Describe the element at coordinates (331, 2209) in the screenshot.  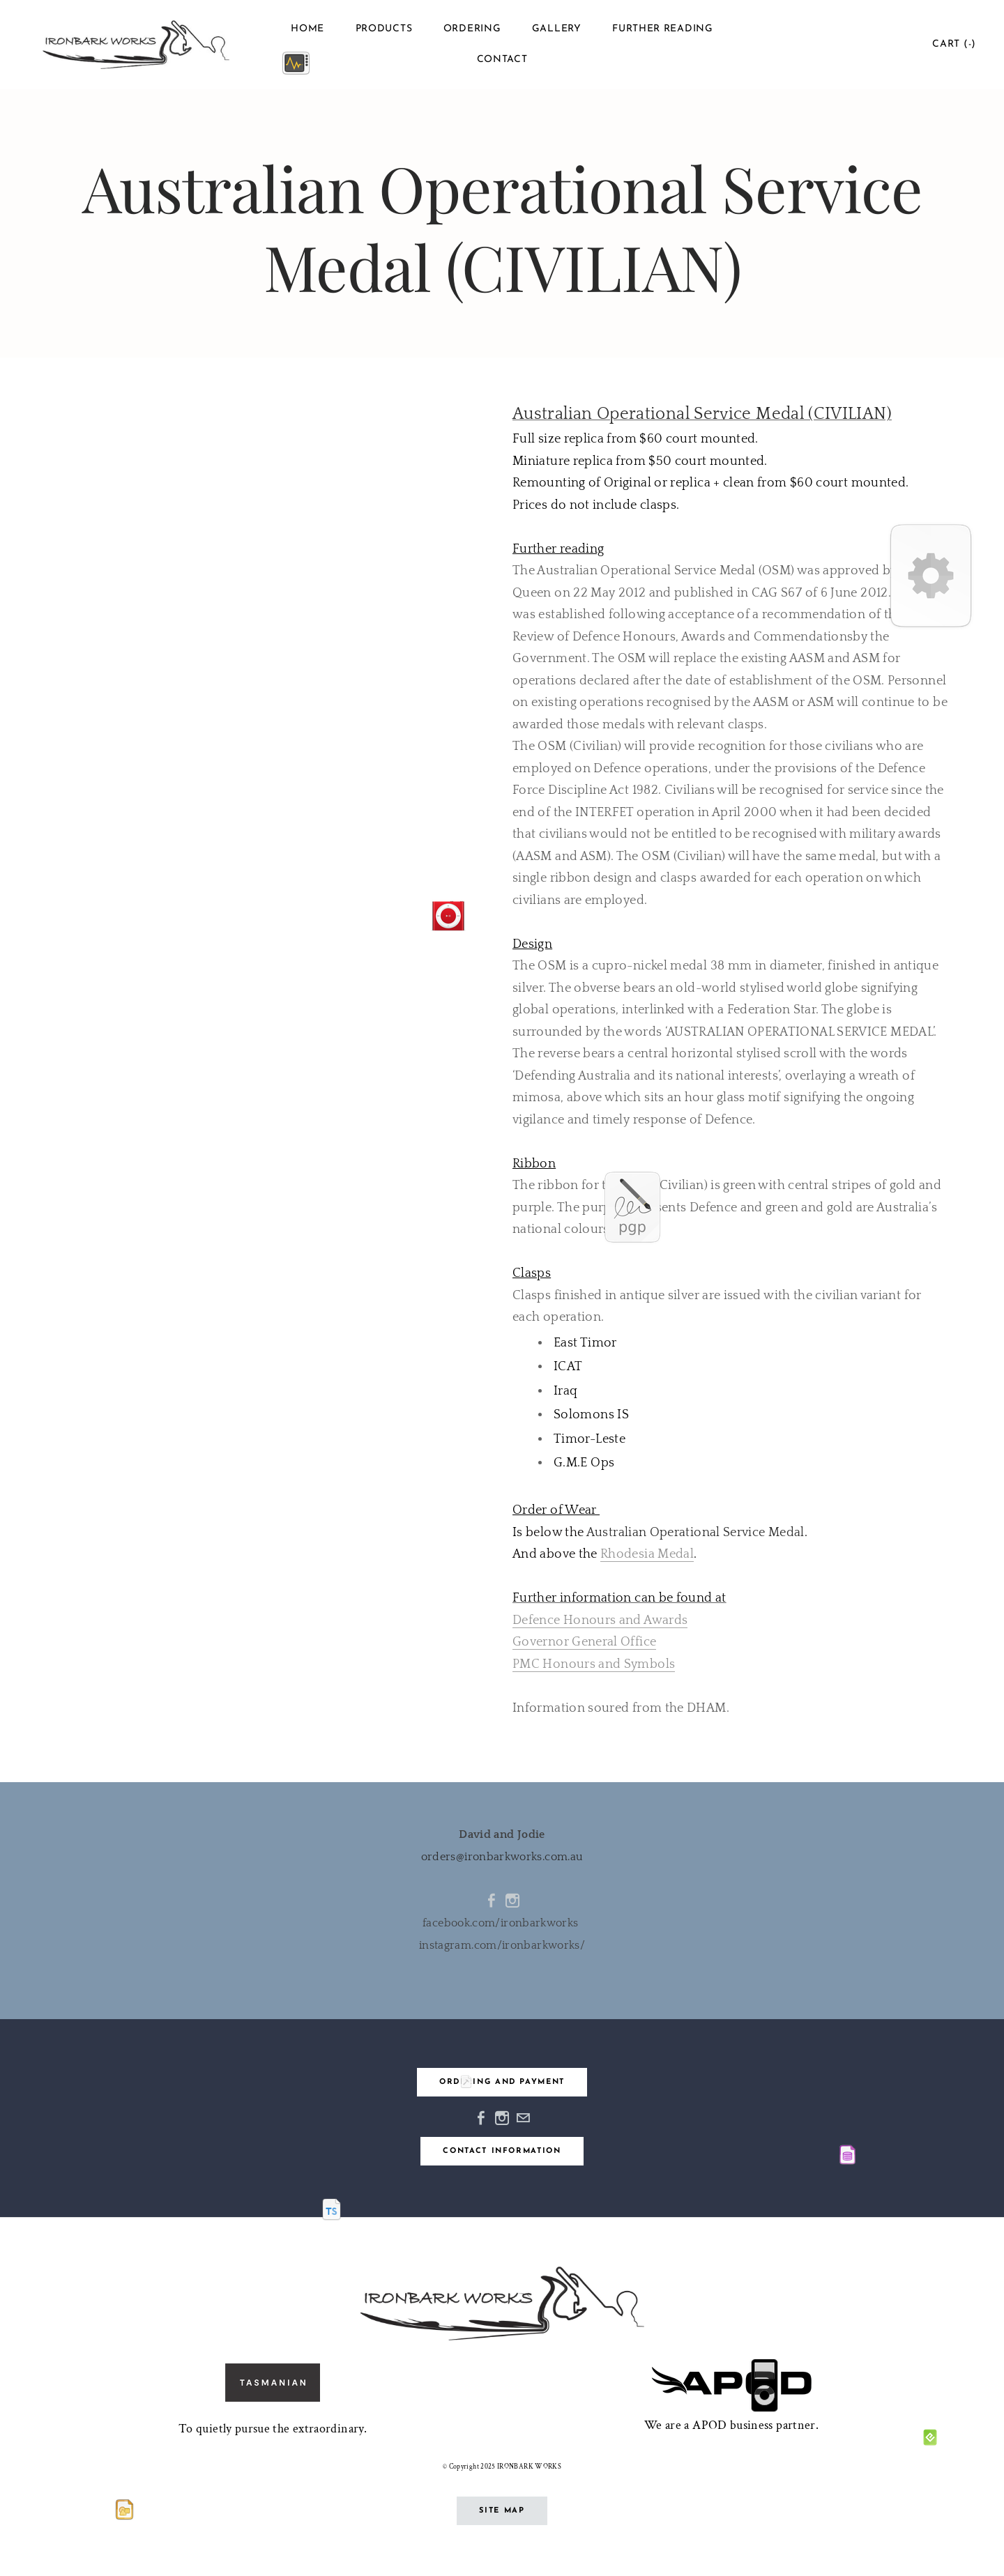
I see `a typescript source file` at that location.